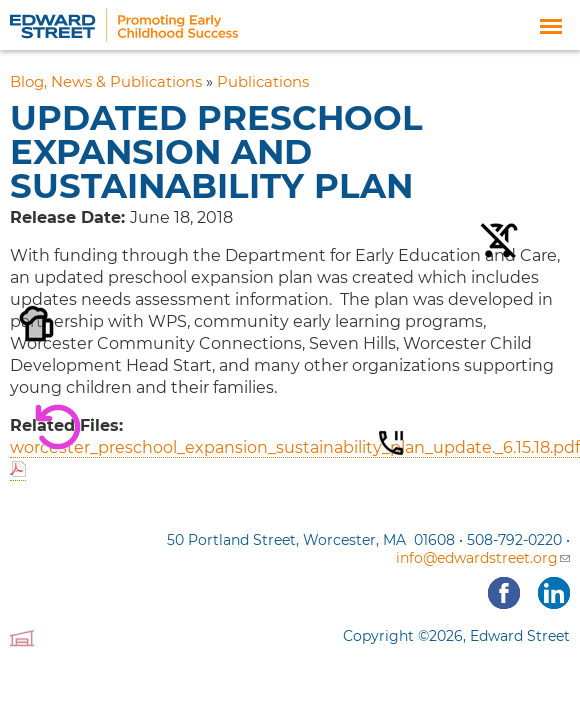  Describe the element at coordinates (58, 427) in the screenshot. I see `undo the last action` at that location.